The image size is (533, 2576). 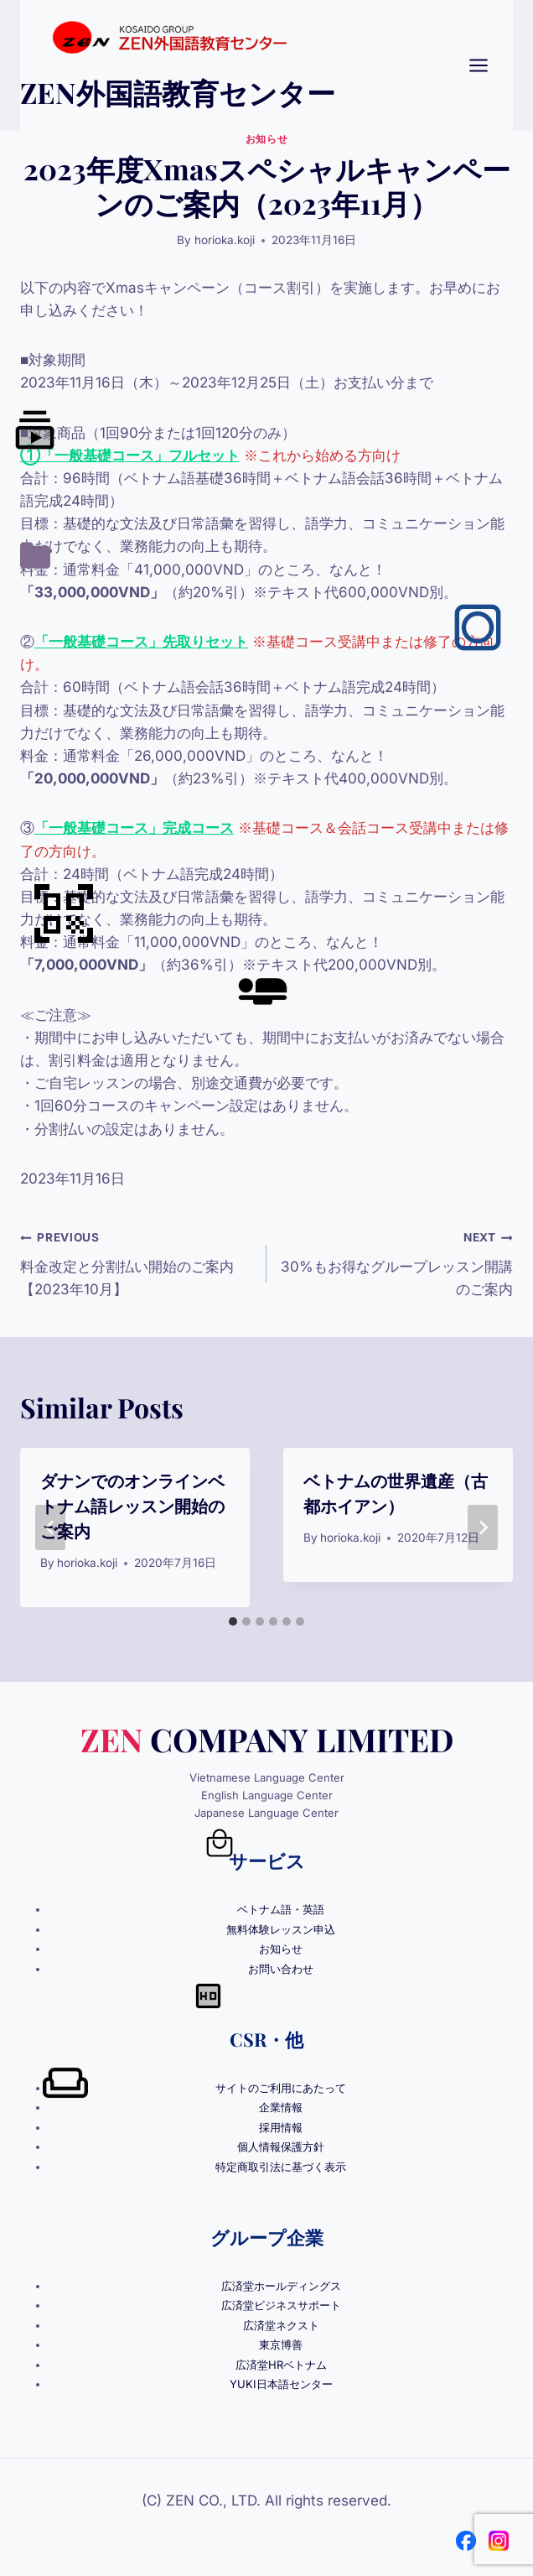 What do you see at coordinates (65, 2083) in the screenshot?
I see `access weekend or leisure content` at bounding box center [65, 2083].